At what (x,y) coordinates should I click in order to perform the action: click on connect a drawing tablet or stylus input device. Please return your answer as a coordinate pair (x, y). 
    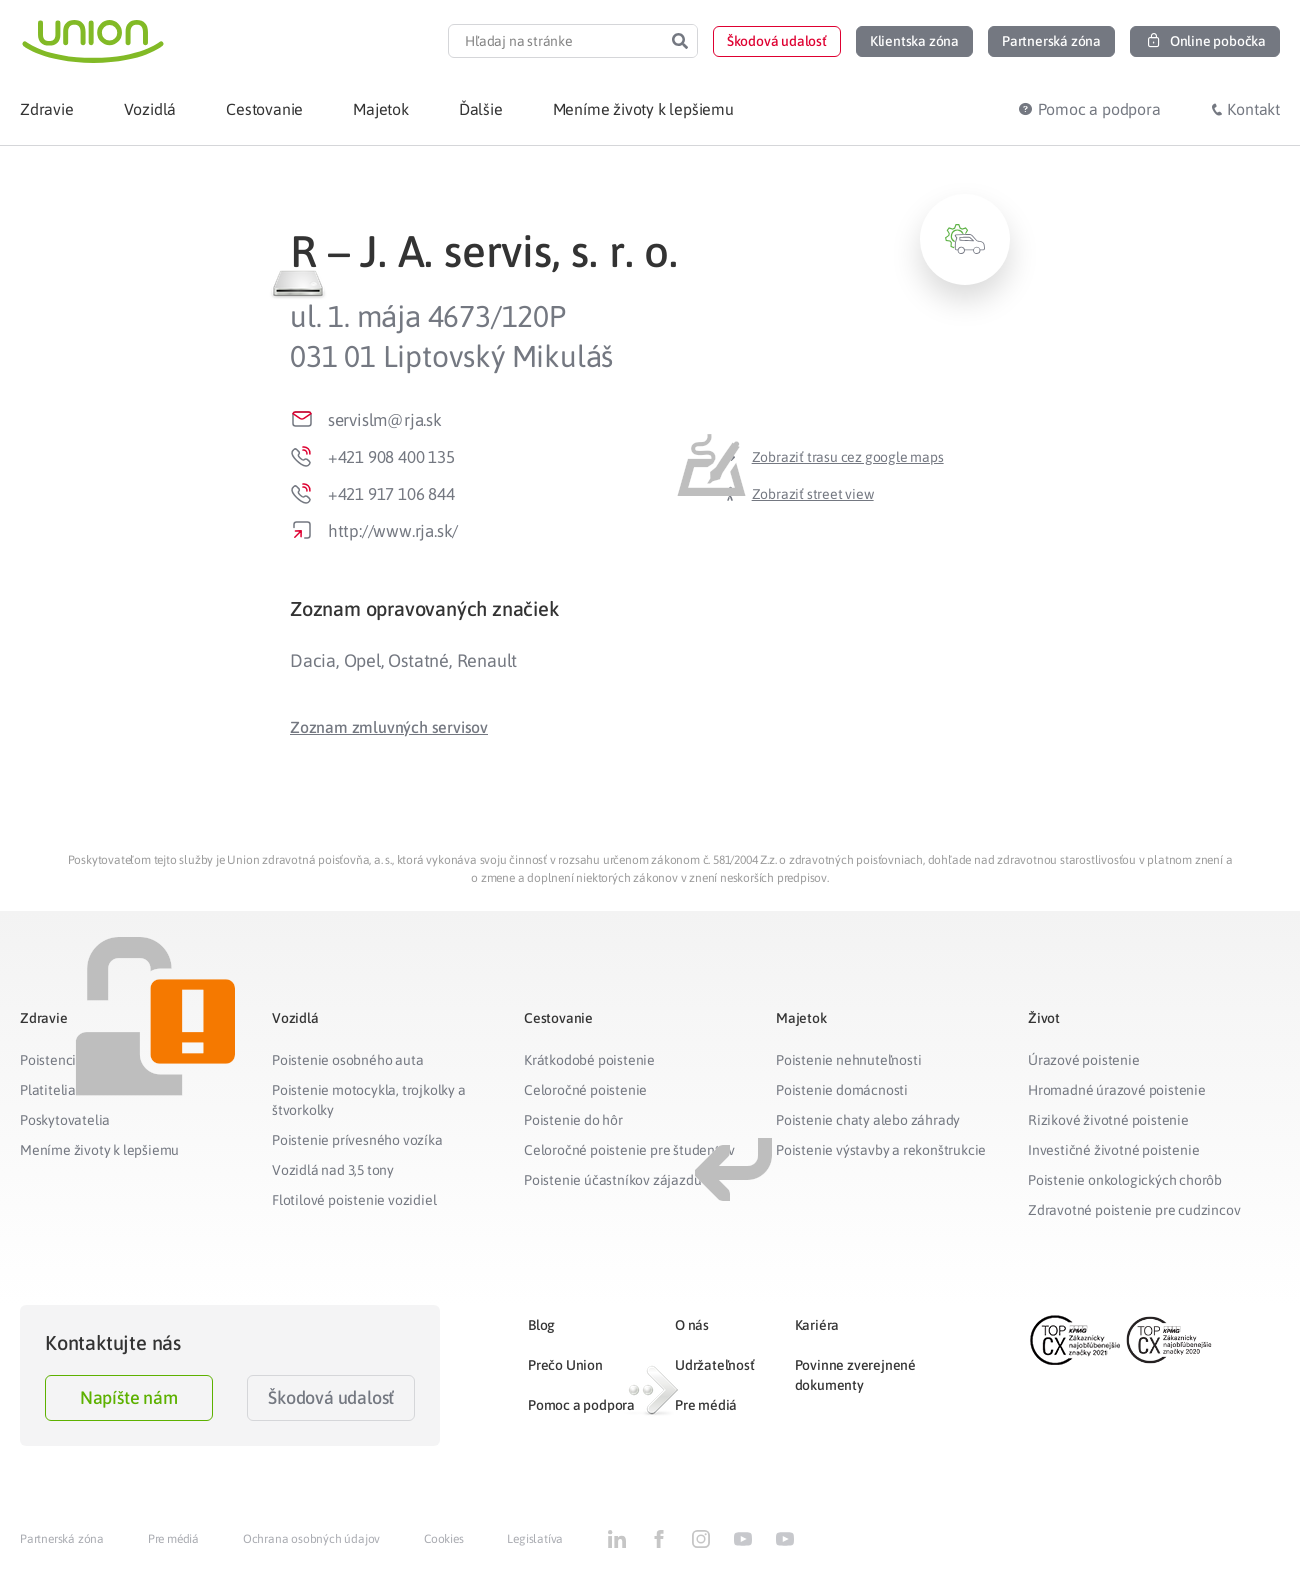
    Looking at the image, I should click on (711, 467).